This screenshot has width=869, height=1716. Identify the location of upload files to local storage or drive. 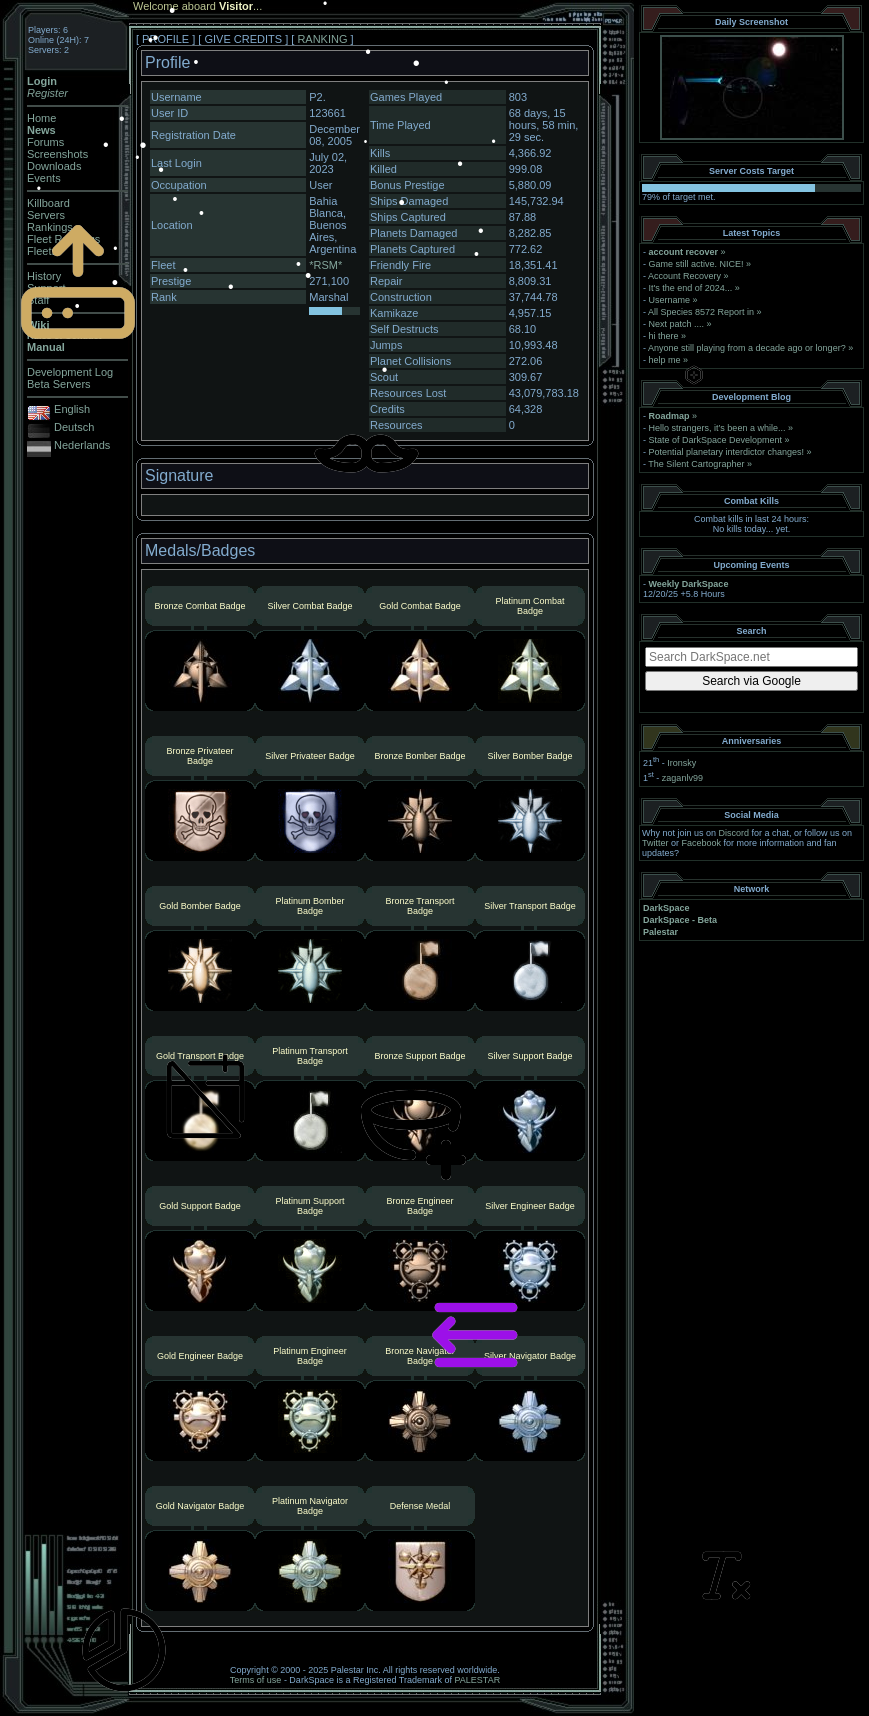
(78, 282).